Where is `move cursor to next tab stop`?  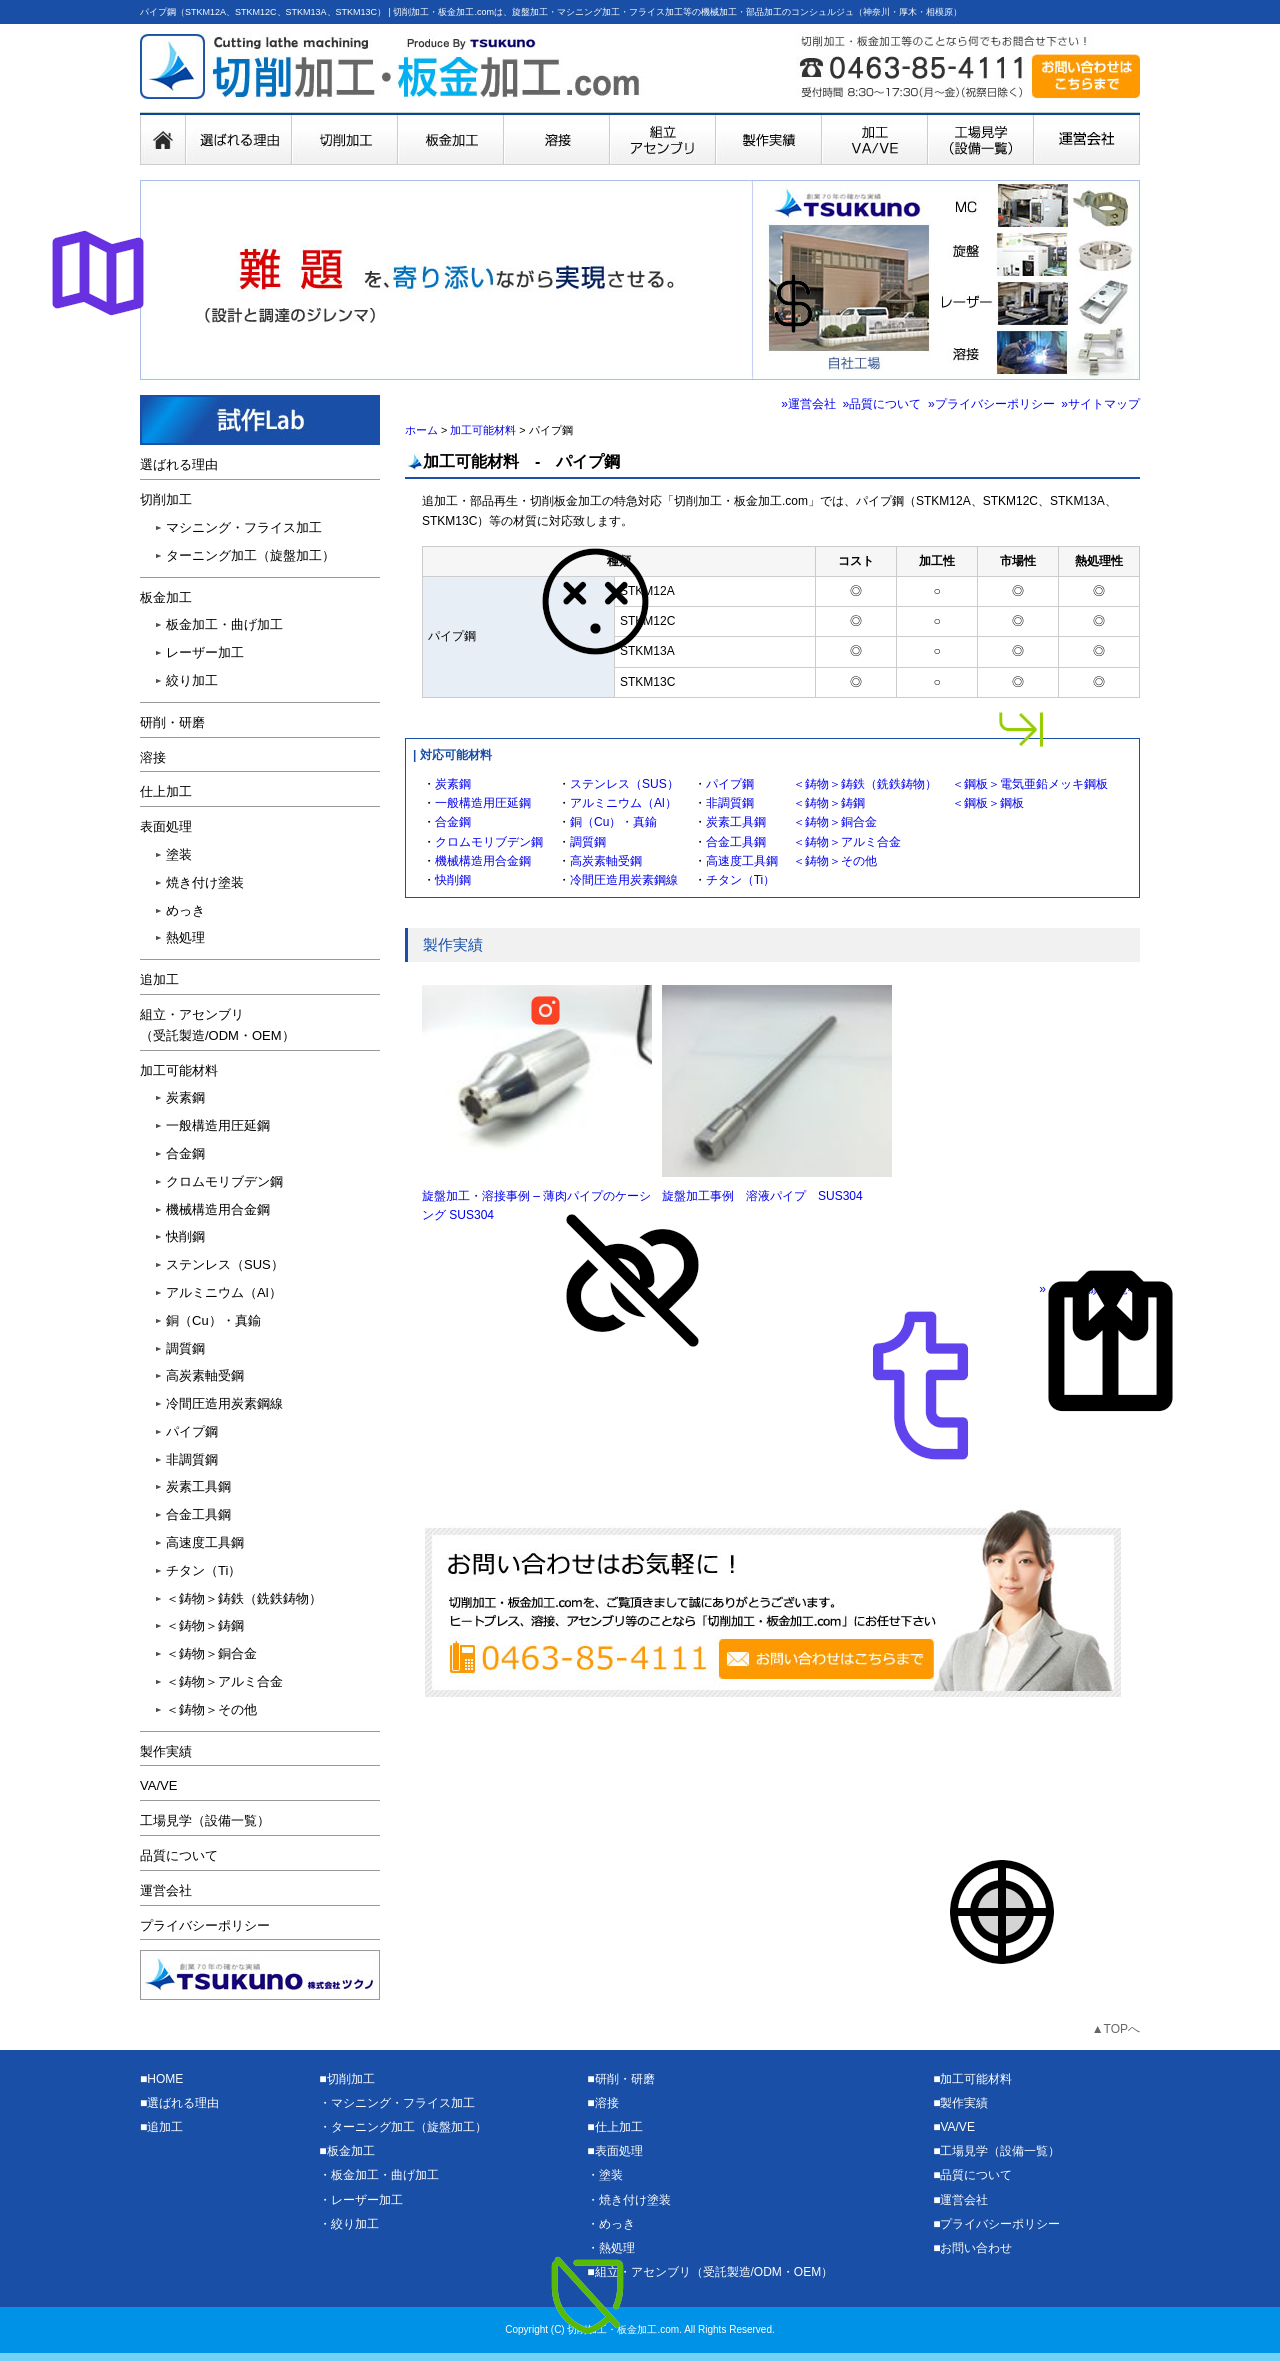
move cursor to next tab stop is located at coordinates (1018, 728).